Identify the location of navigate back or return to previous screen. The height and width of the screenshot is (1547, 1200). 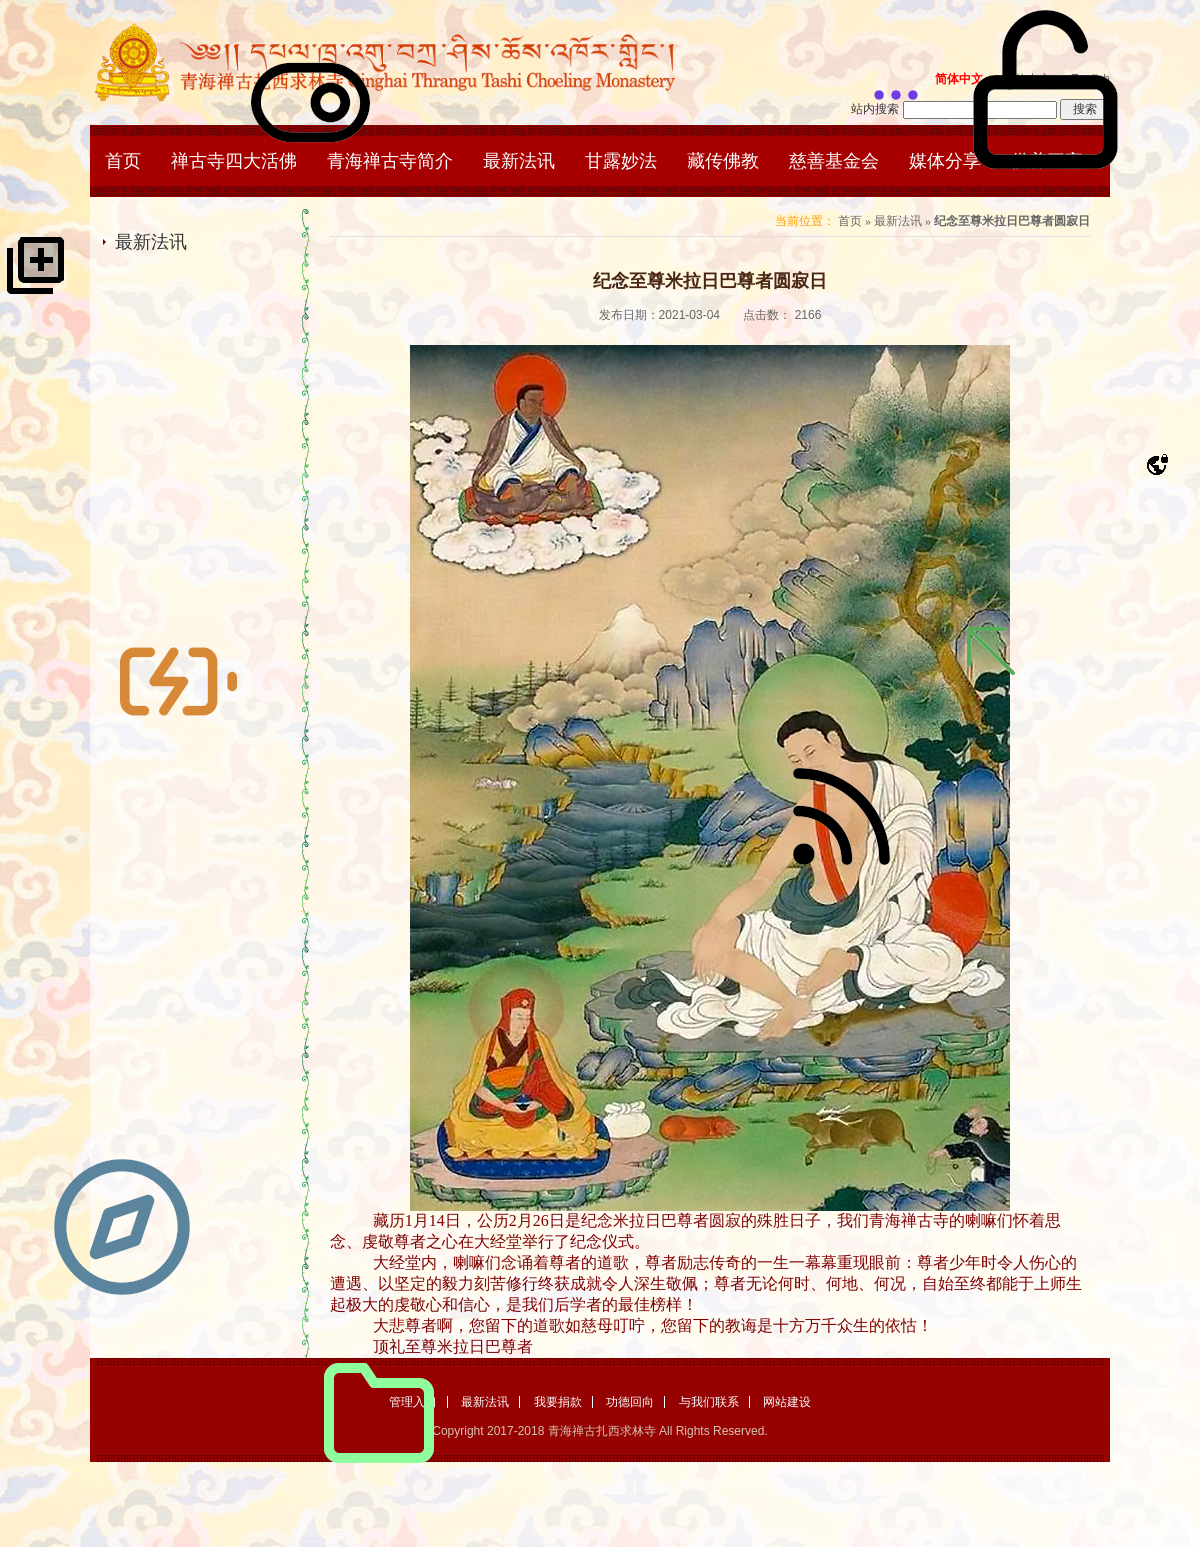
(991, 651).